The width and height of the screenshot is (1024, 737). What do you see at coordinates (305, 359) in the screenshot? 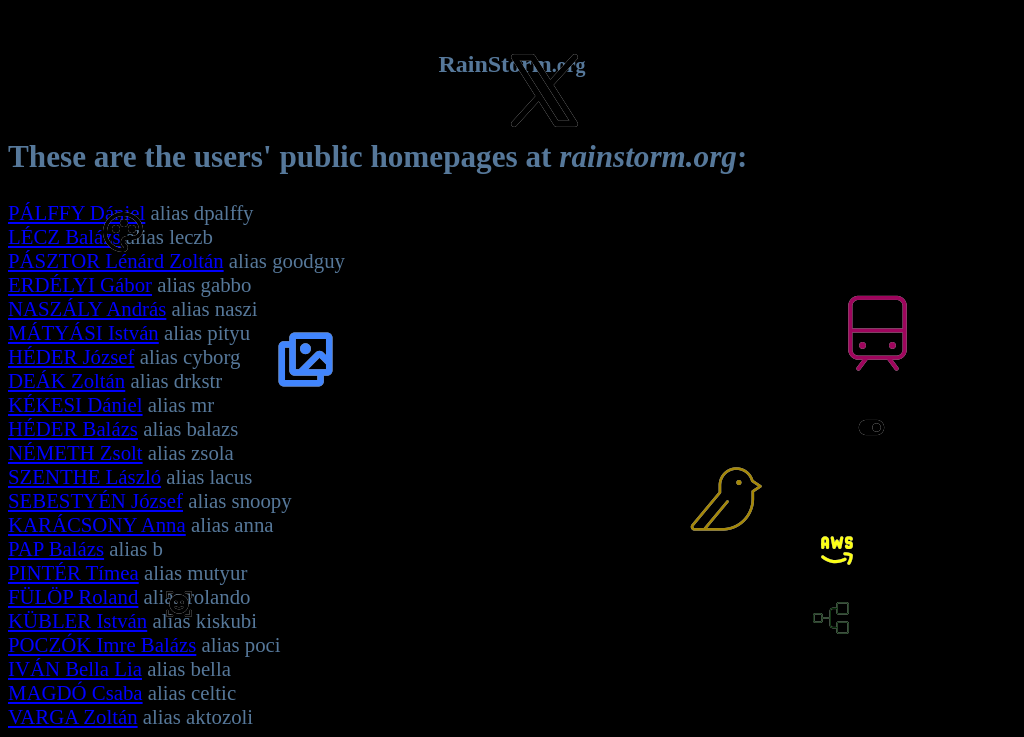
I see `view photo gallery` at bounding box center [305, 359].